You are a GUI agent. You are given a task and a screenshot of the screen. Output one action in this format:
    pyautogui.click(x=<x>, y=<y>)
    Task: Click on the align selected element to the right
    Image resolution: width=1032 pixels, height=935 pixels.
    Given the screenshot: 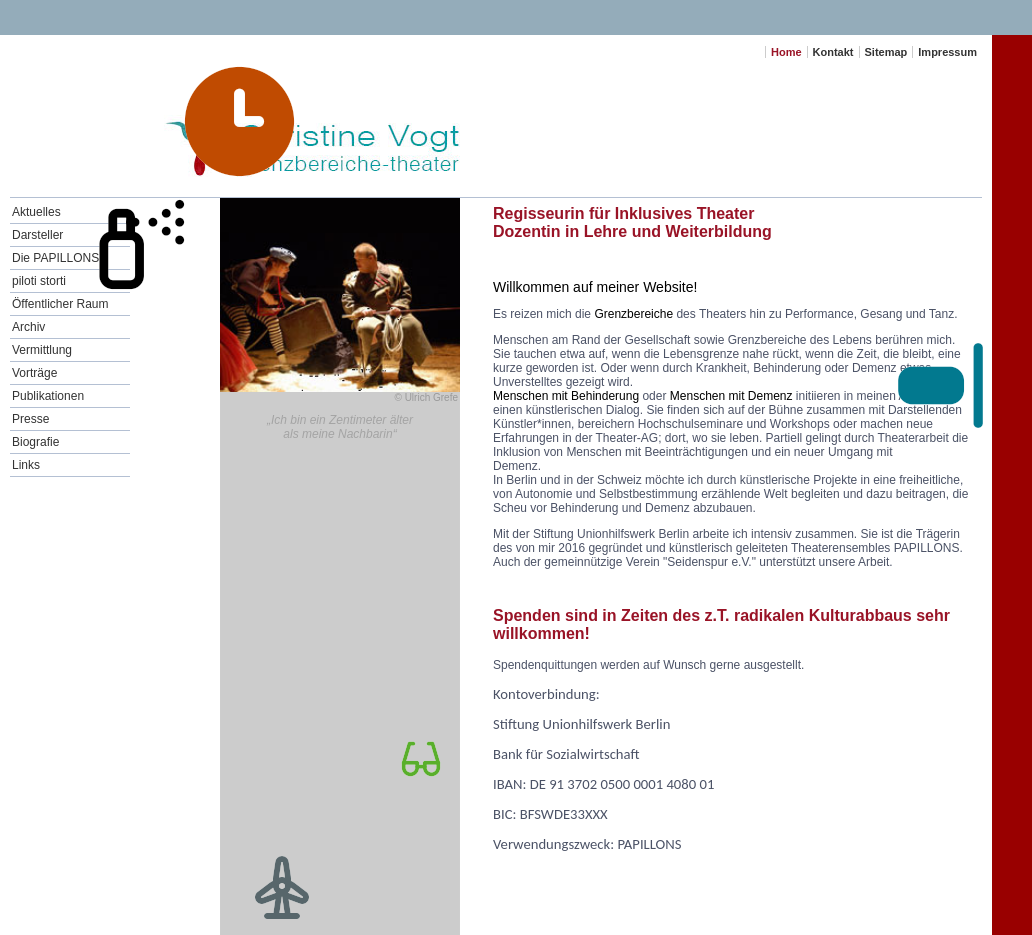 What is the action you would take?
    pyautogui.click(x=940, y=385)
    